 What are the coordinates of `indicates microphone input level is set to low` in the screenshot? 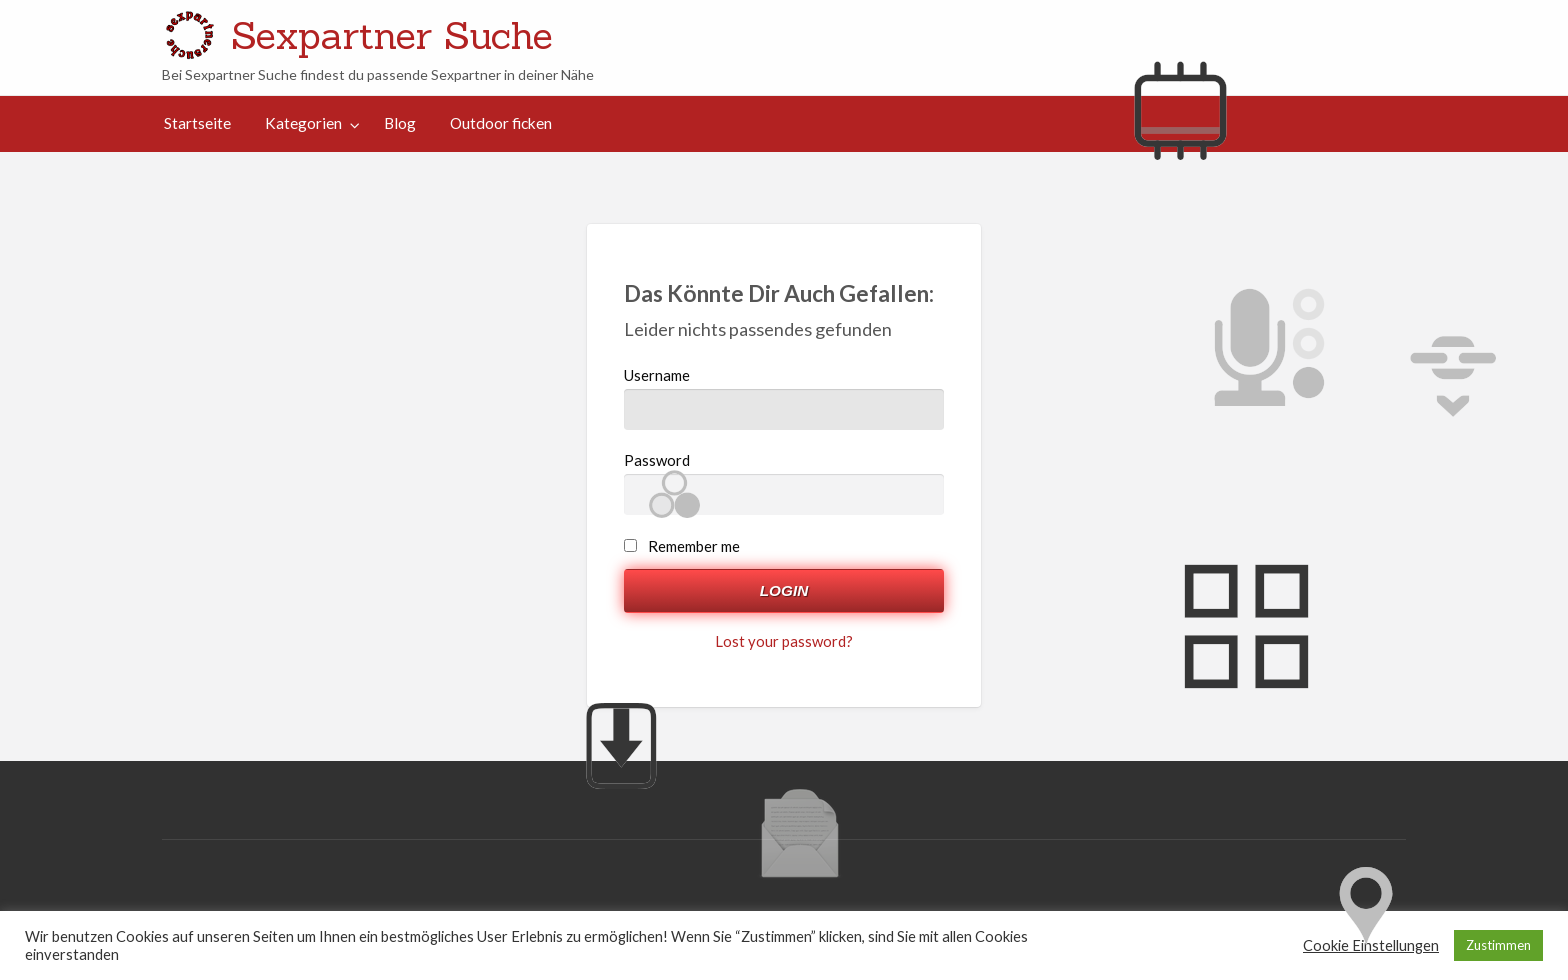 It's located at (1269, 343).